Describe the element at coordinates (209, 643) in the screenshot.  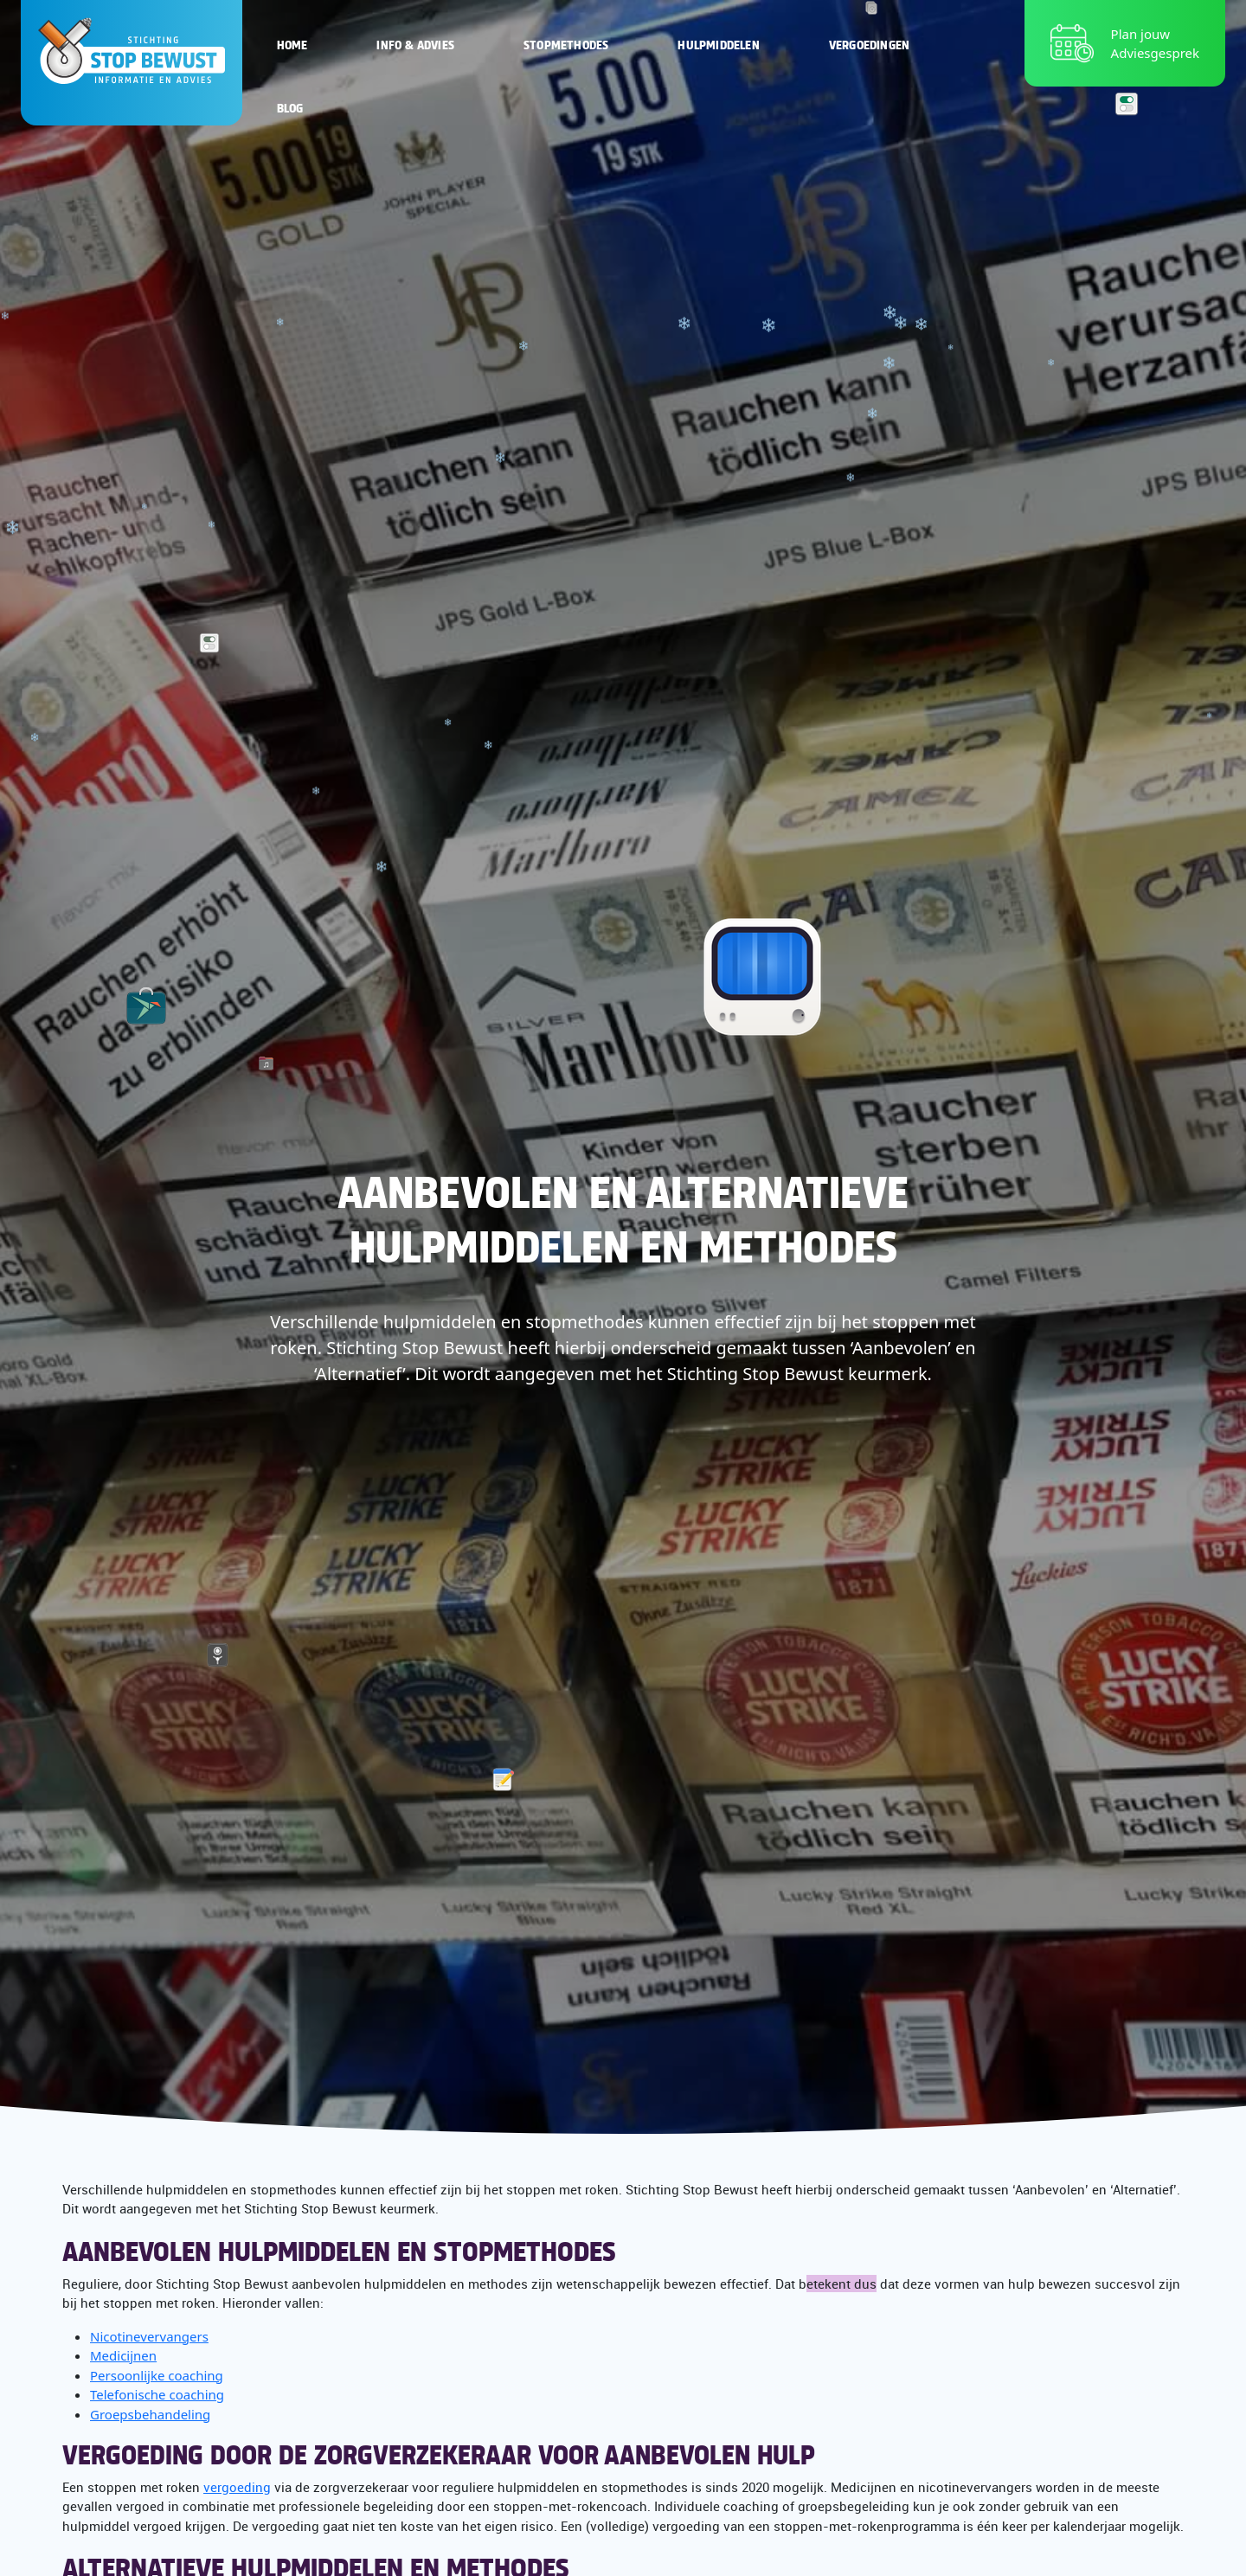
I see `open gnome tweaks to customize desktop settings` at that location.